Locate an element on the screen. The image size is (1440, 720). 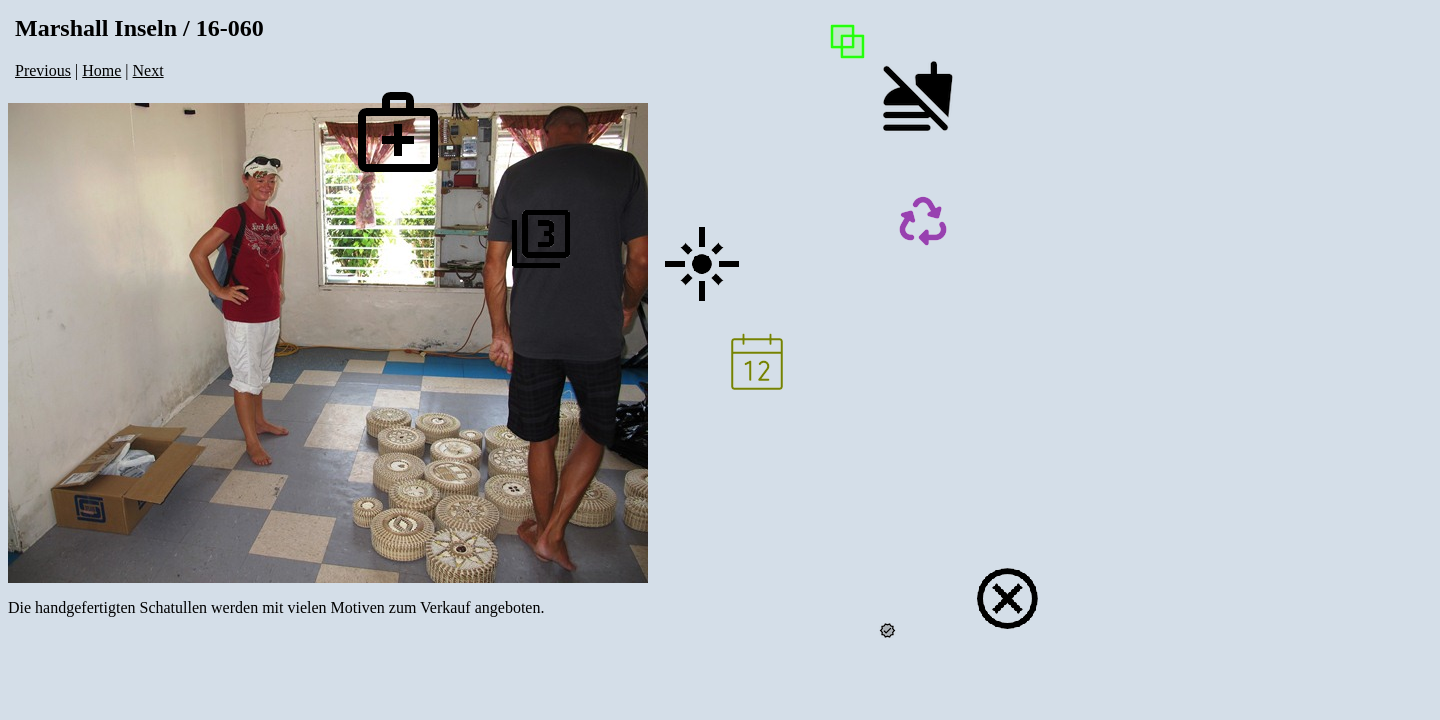
view calendar or schedule is located at coordinates (757, 364).